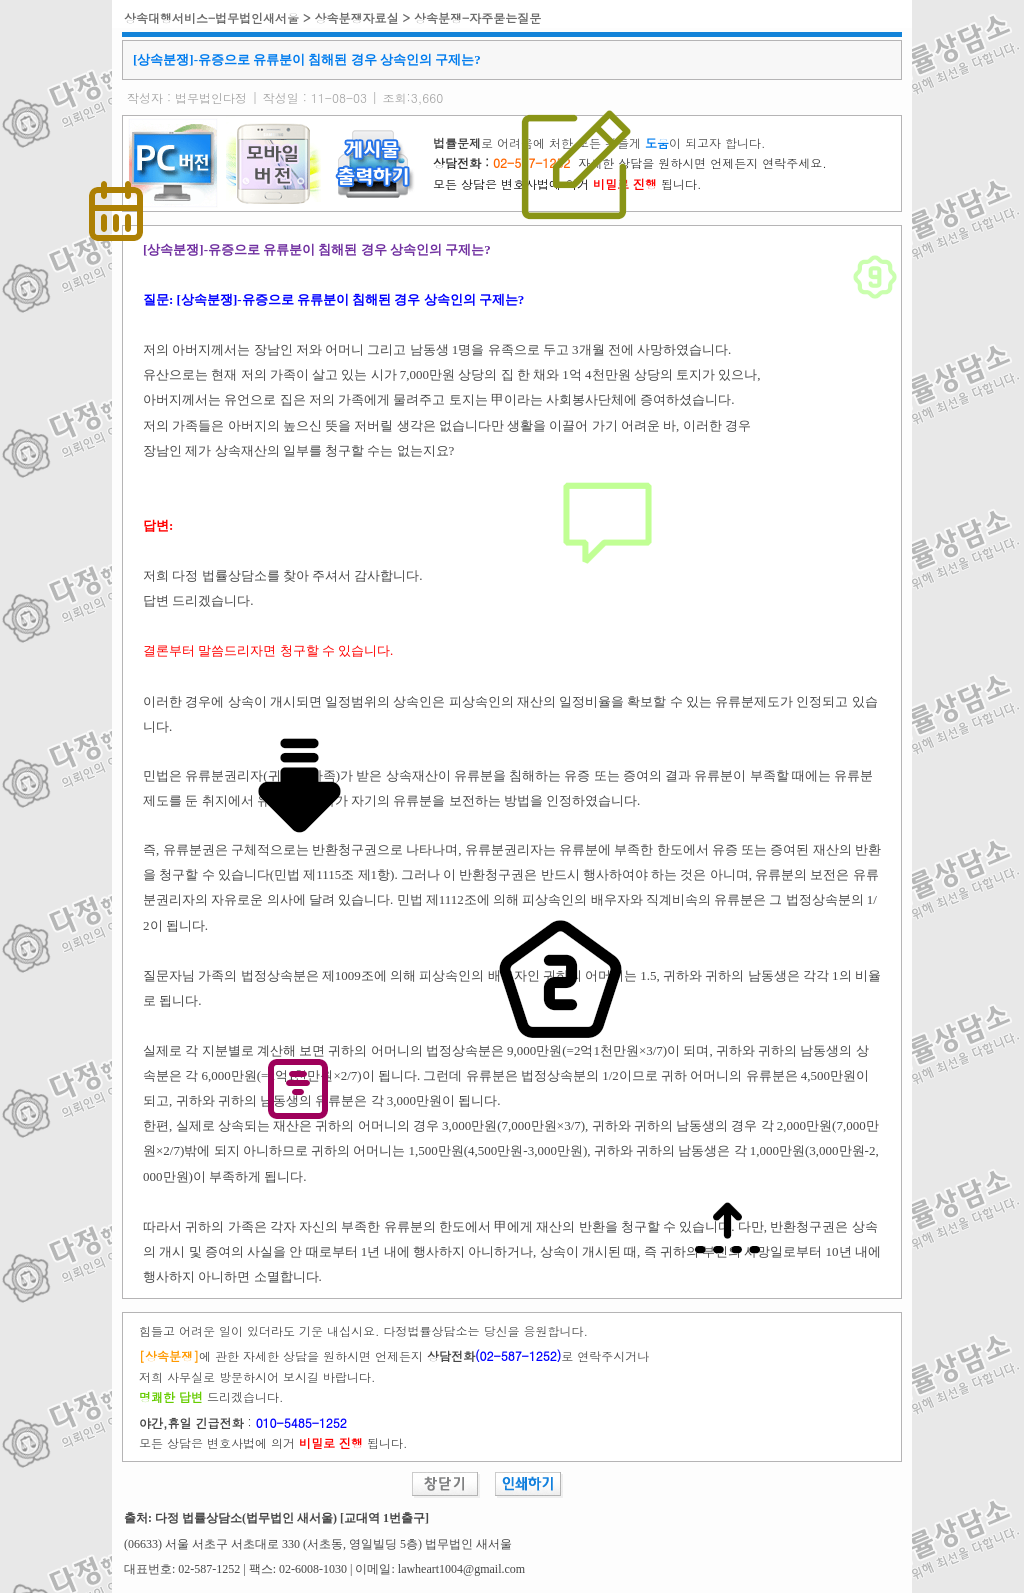 The image size is (1024, 1593). I want to click on open comments section, so click(607, 520).